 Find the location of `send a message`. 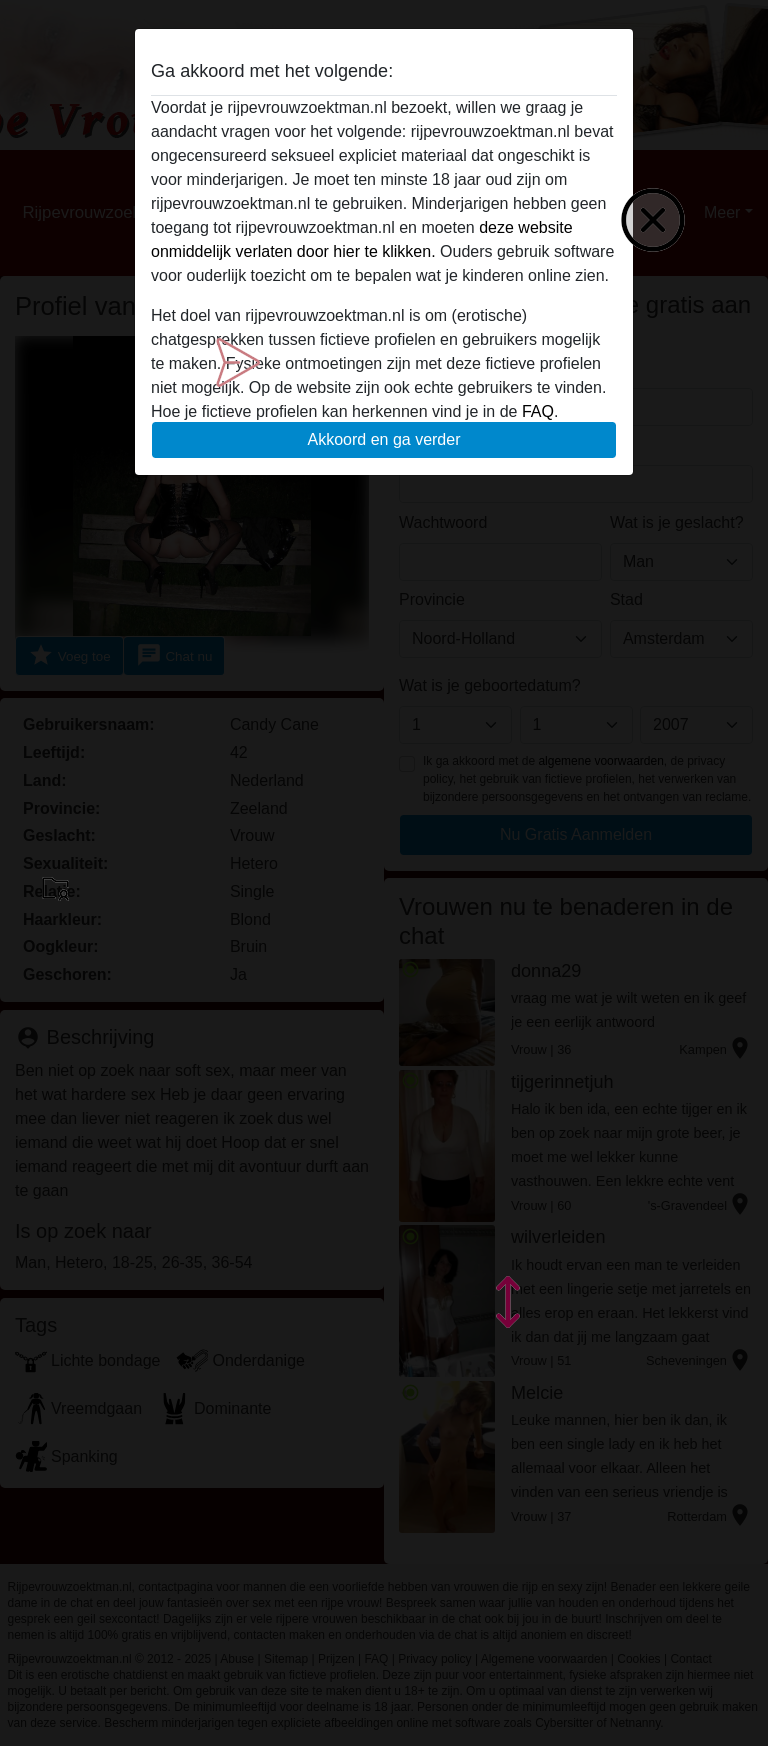

send a message is located at coordinates (235, 362).